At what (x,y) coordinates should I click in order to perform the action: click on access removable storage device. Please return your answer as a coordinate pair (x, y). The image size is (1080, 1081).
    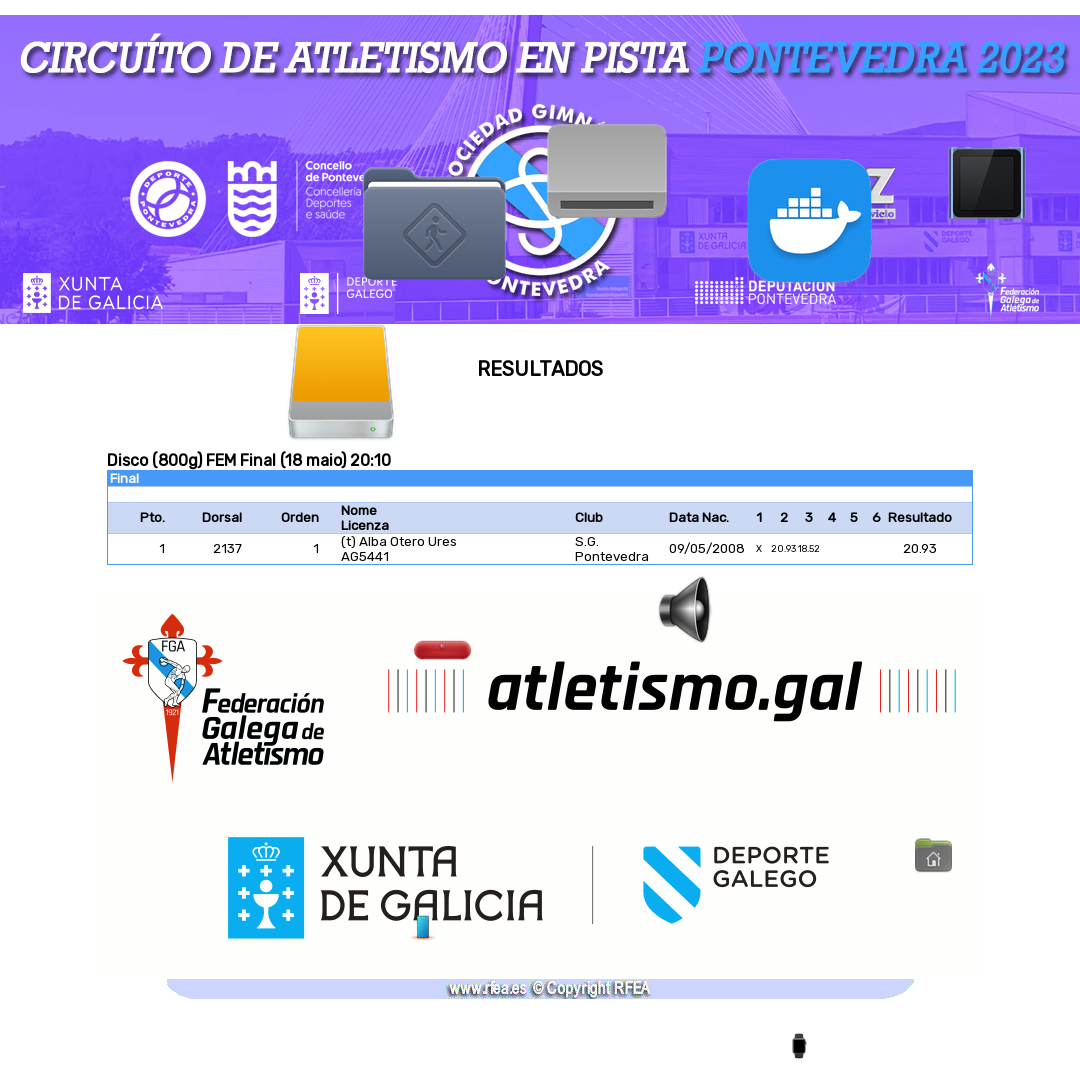
    Looking at the image, I should click on (607, 171).